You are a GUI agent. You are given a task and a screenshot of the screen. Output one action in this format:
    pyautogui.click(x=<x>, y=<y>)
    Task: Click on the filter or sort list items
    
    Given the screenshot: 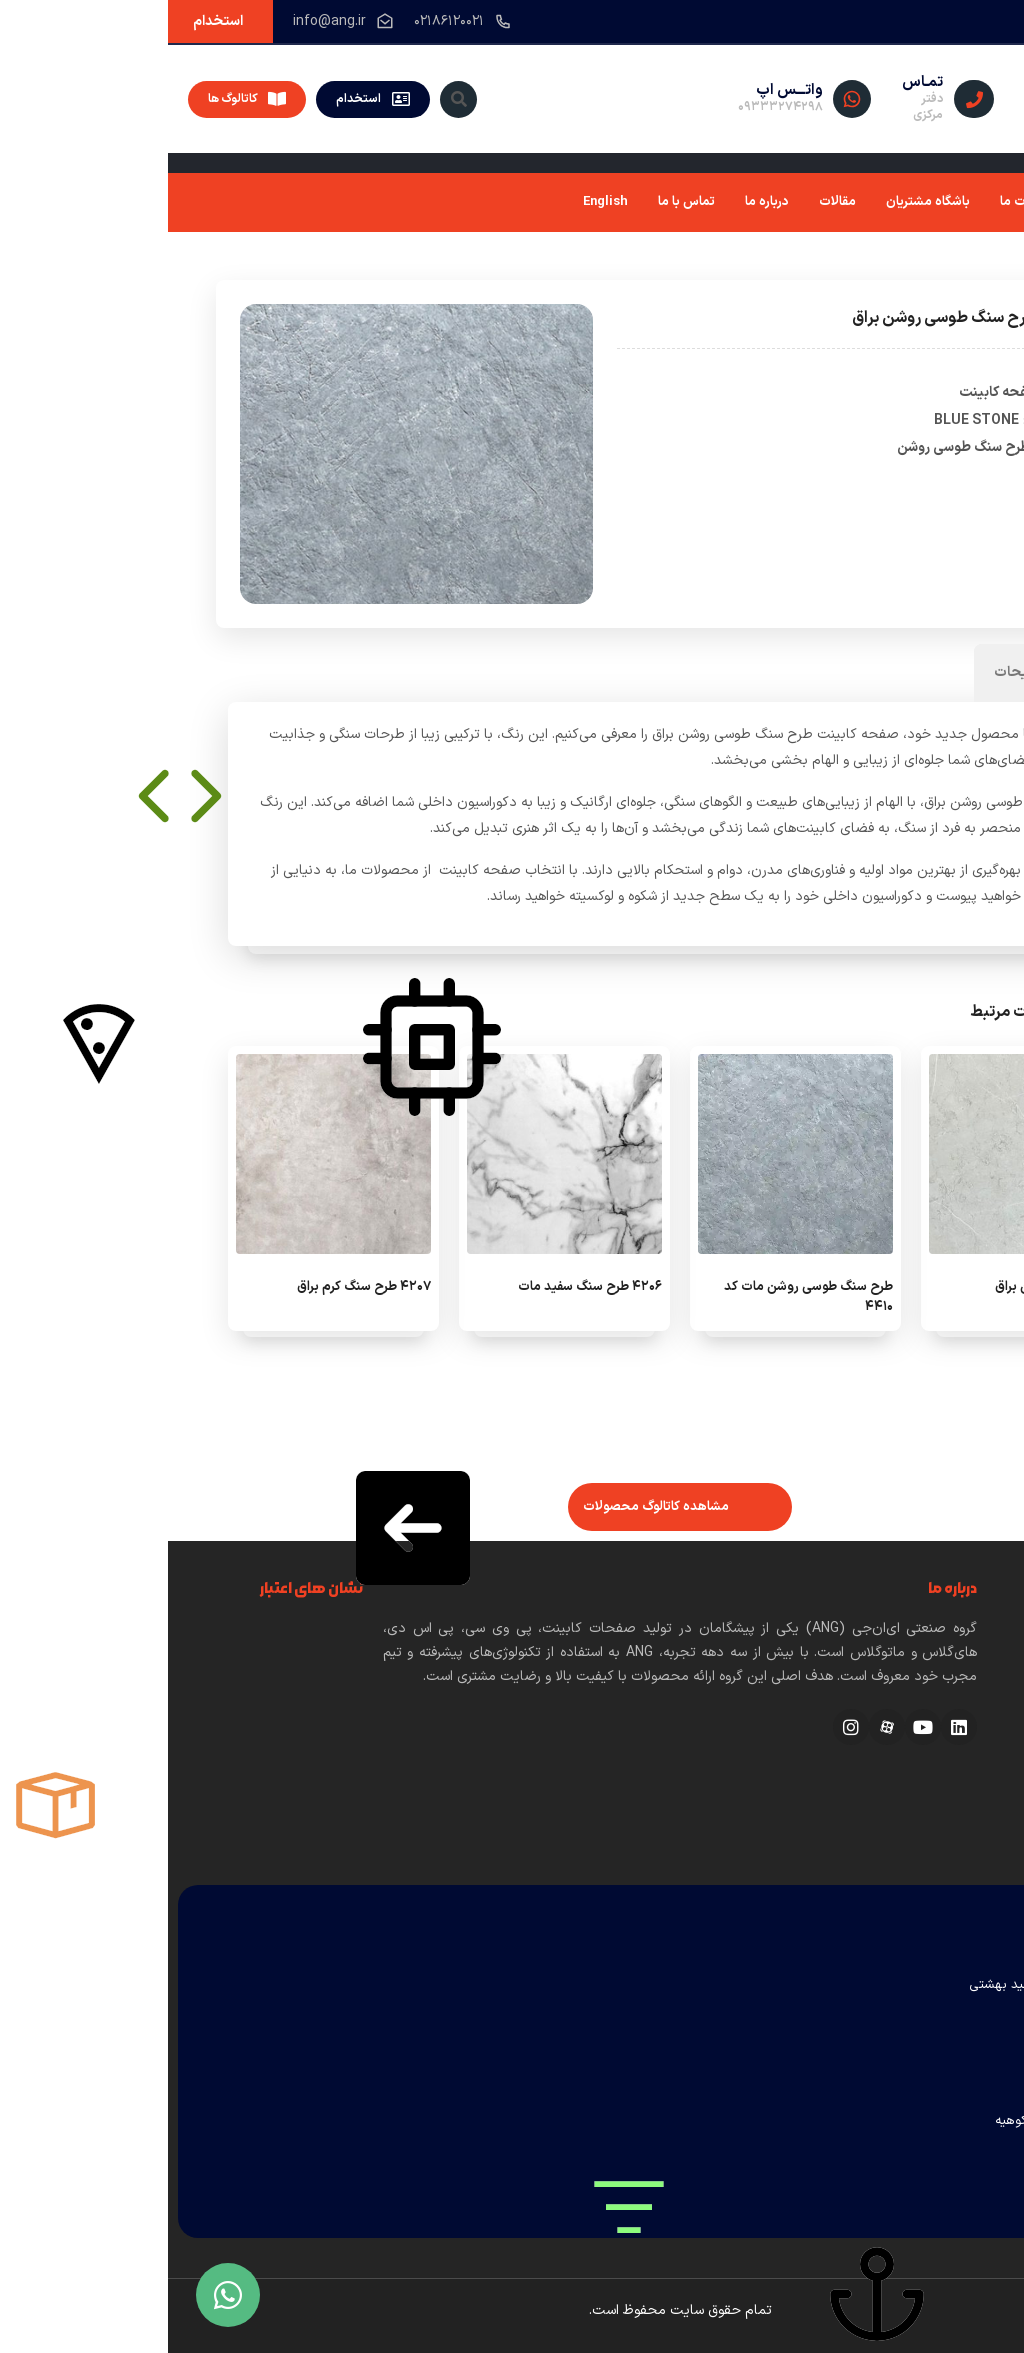 What is the action you would take?
    pyautogui.click(x=629, y=2210)
    